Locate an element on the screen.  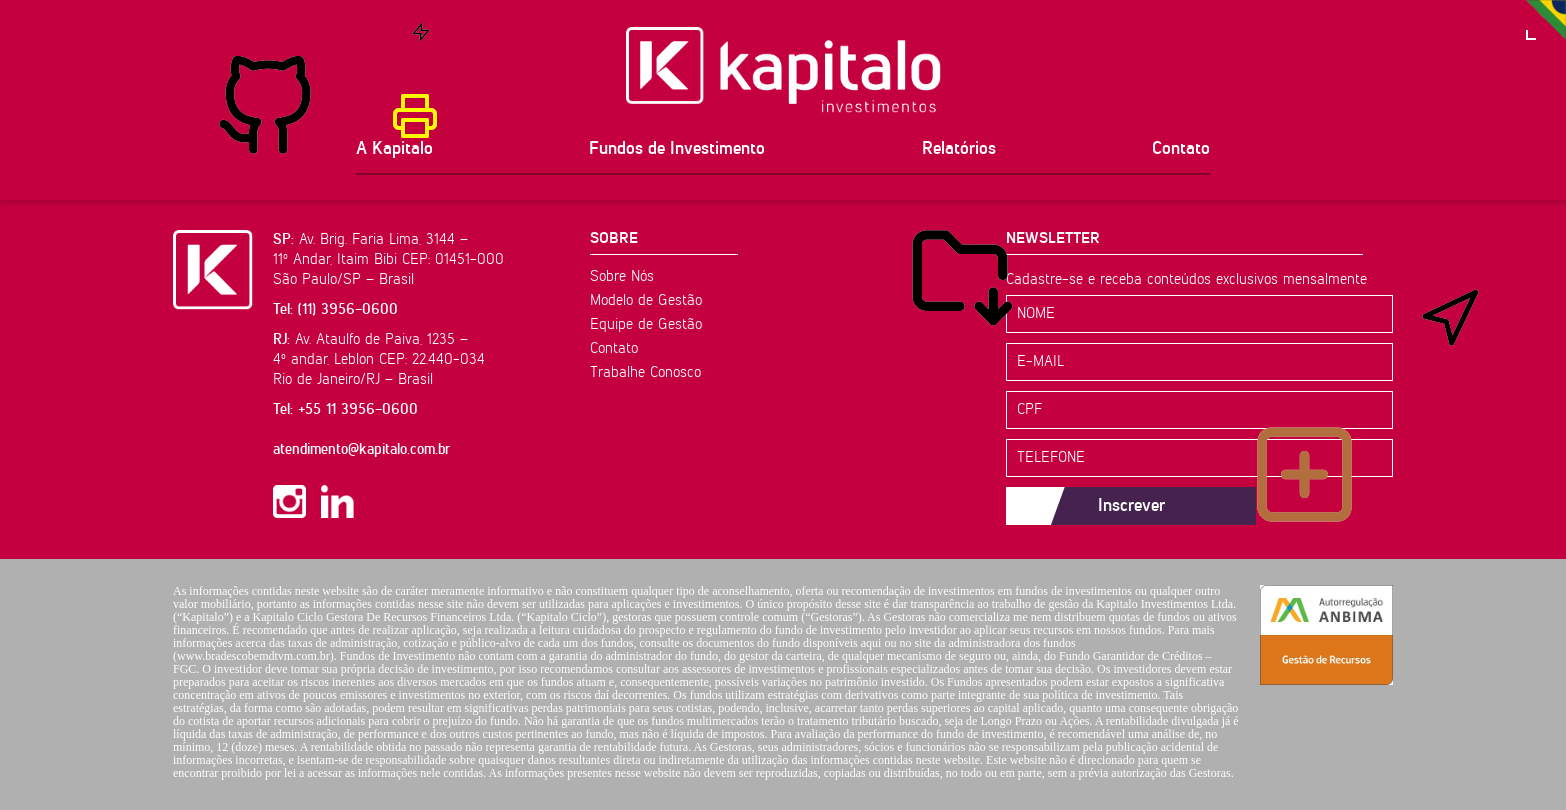
view project on GitHub is located at coordinates (266, 107).